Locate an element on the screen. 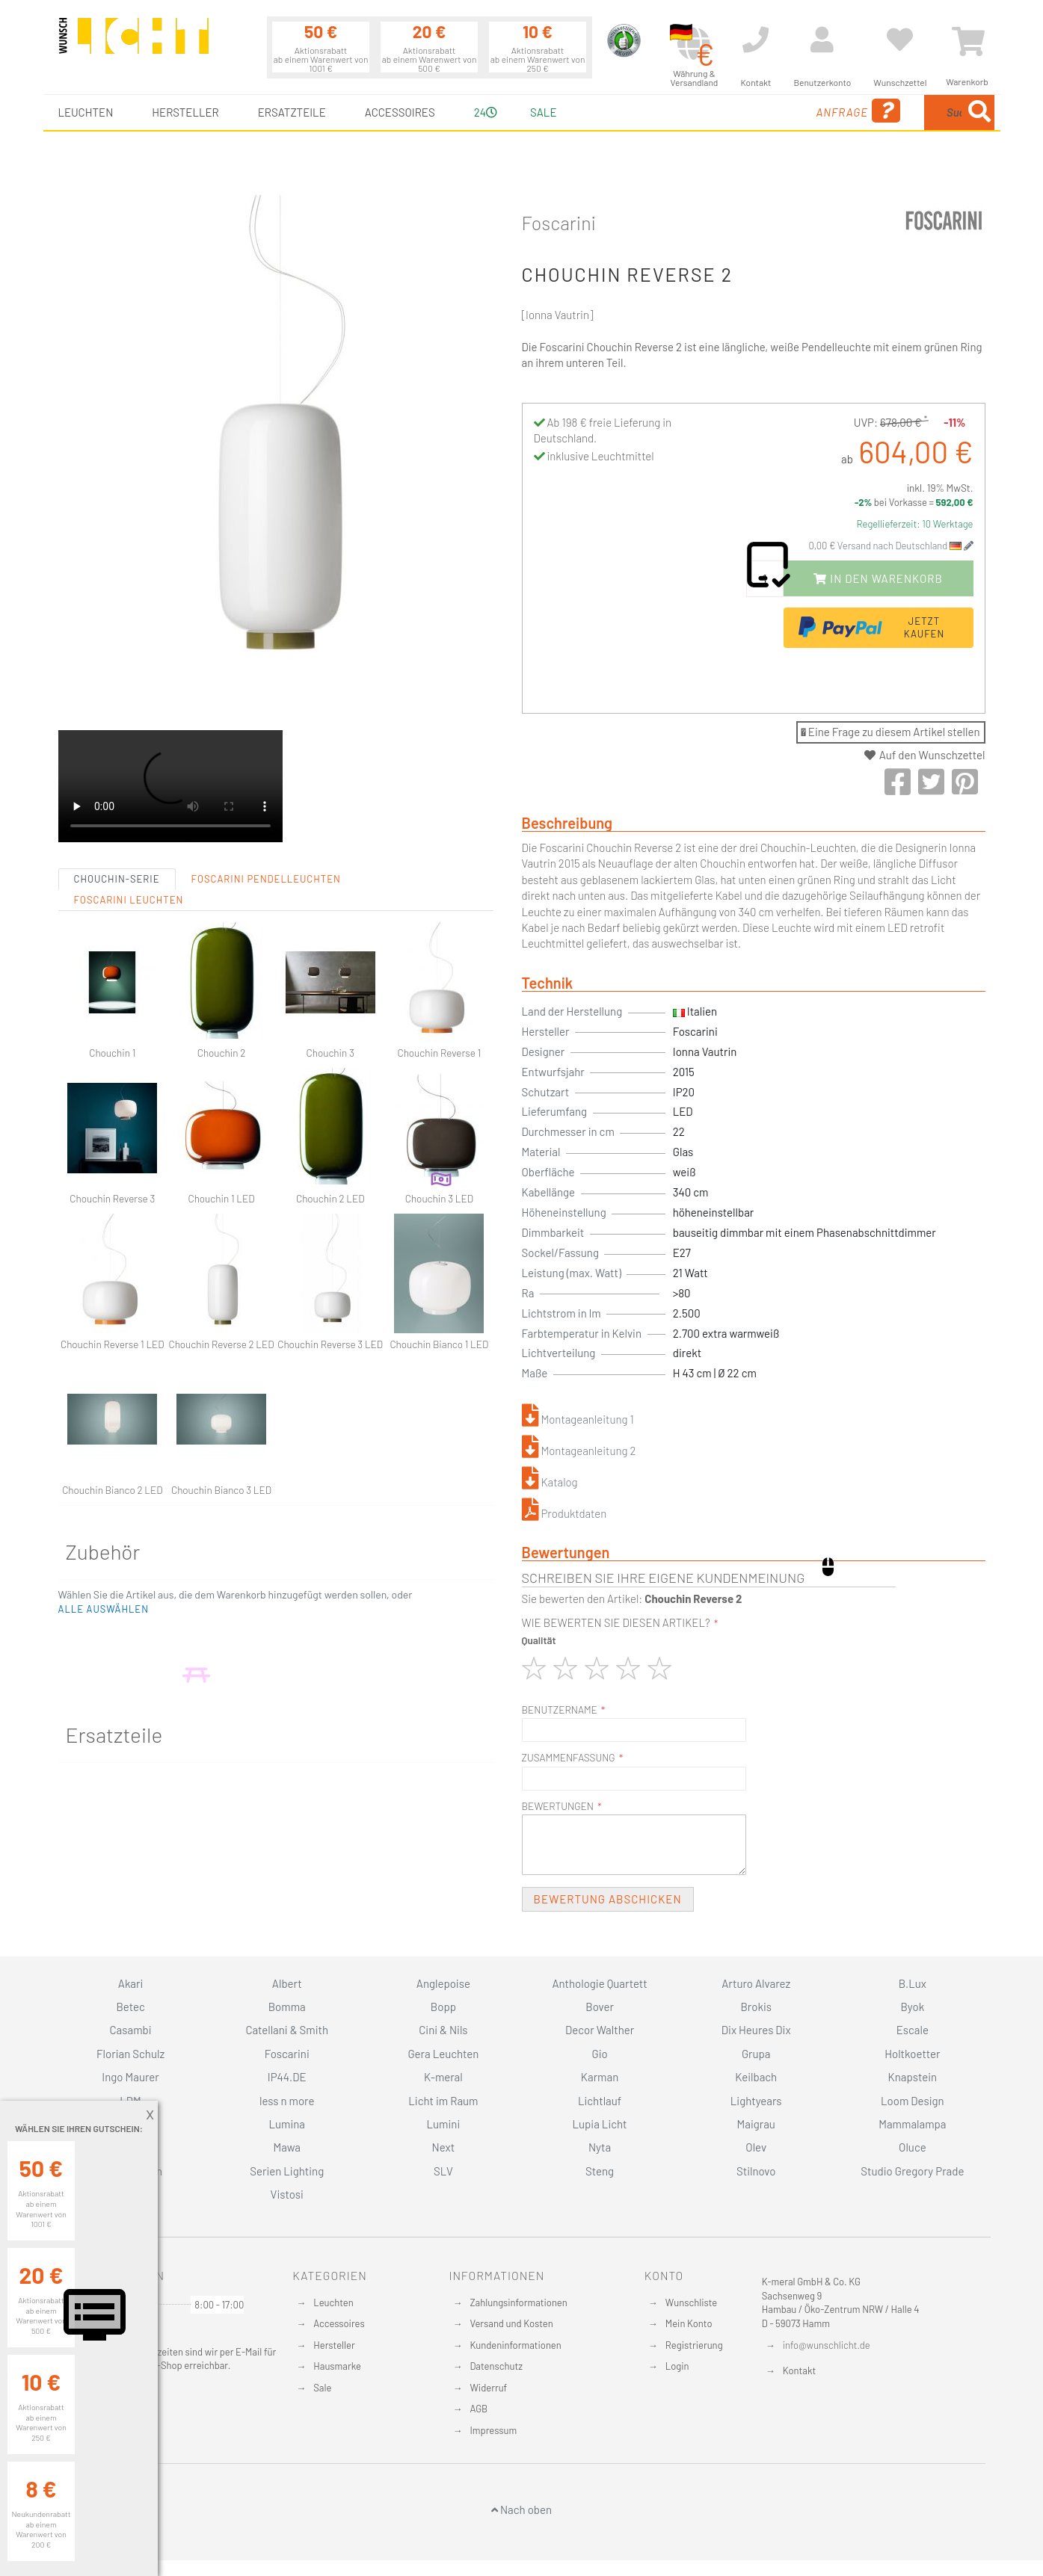 The height and width of the screenshot is (2576, 1043). view currency or payment options is located at coordinates (441, 1179).